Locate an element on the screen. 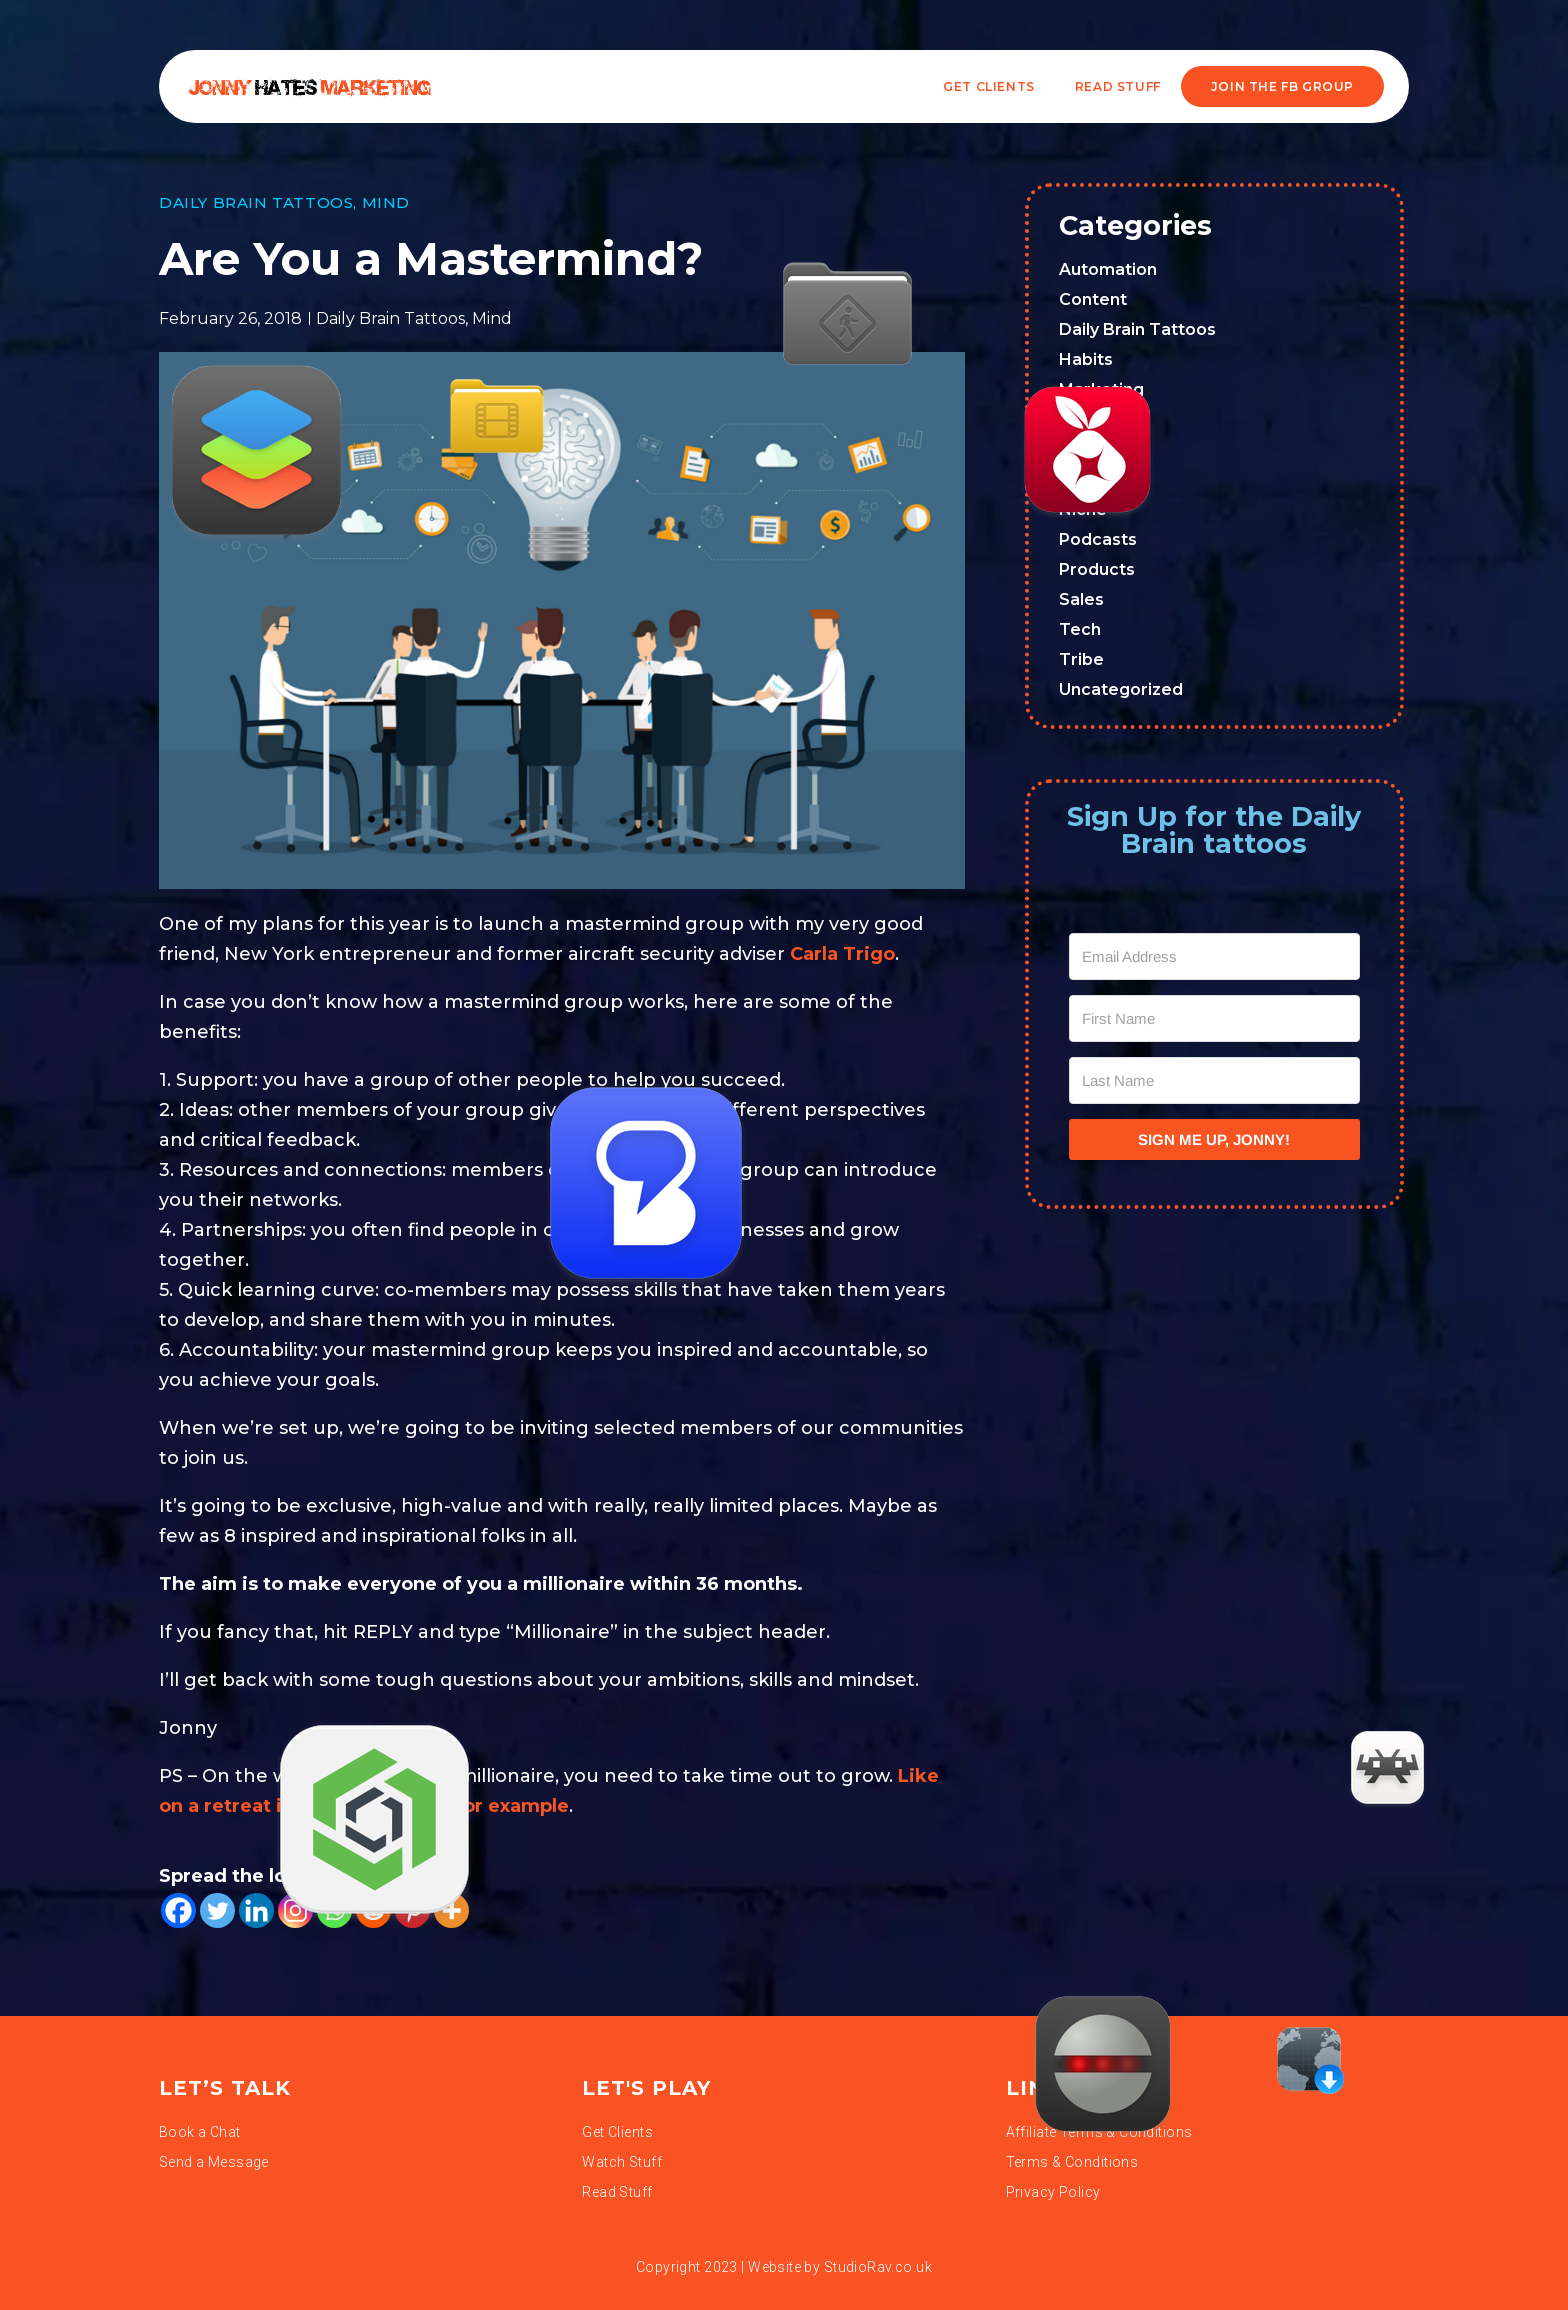 The height and width of the screenshot is (2310, 1568). open pi-hole network ad blocker app is located at coordinates (1087, 449).